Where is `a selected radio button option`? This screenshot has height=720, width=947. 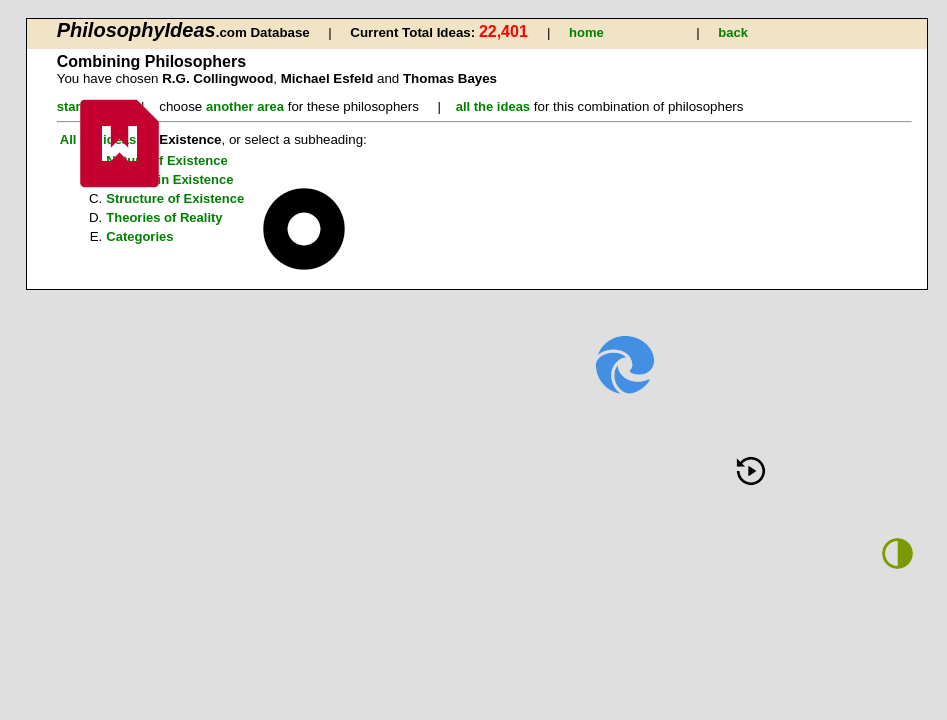
a selected radio button option is located at coordinates (304, 229).